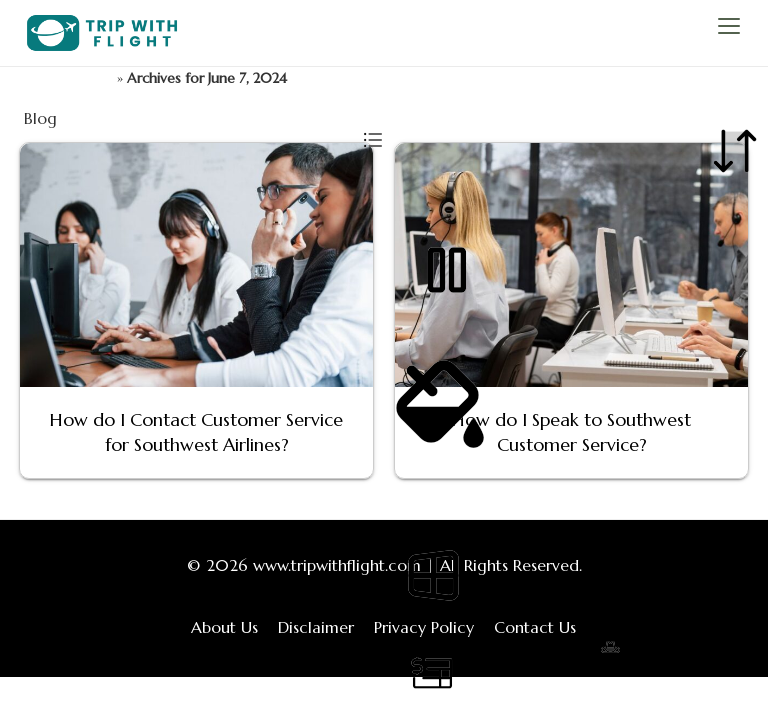 The image size is (768, 720). What do you see at coordinates (735, 151) in the screenshot?
I see `sort items in ascending or descending order` at bounding box center [735, 151].